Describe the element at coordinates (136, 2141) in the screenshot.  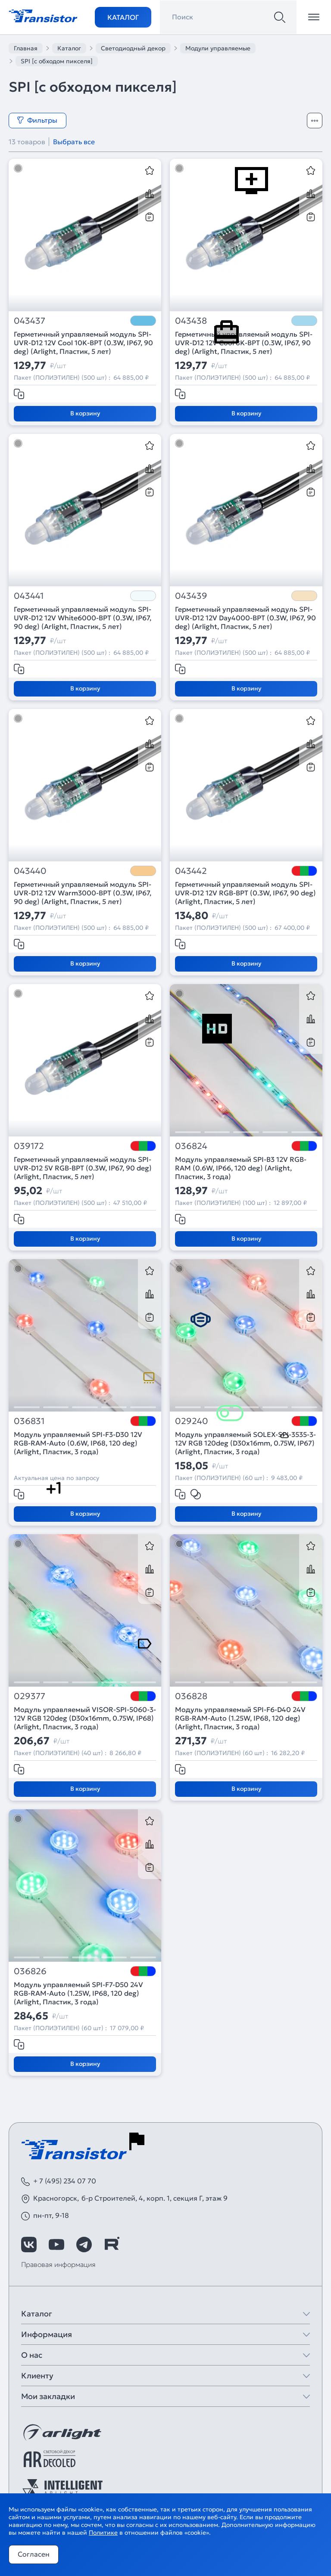
I see `flag or report content` at that location.